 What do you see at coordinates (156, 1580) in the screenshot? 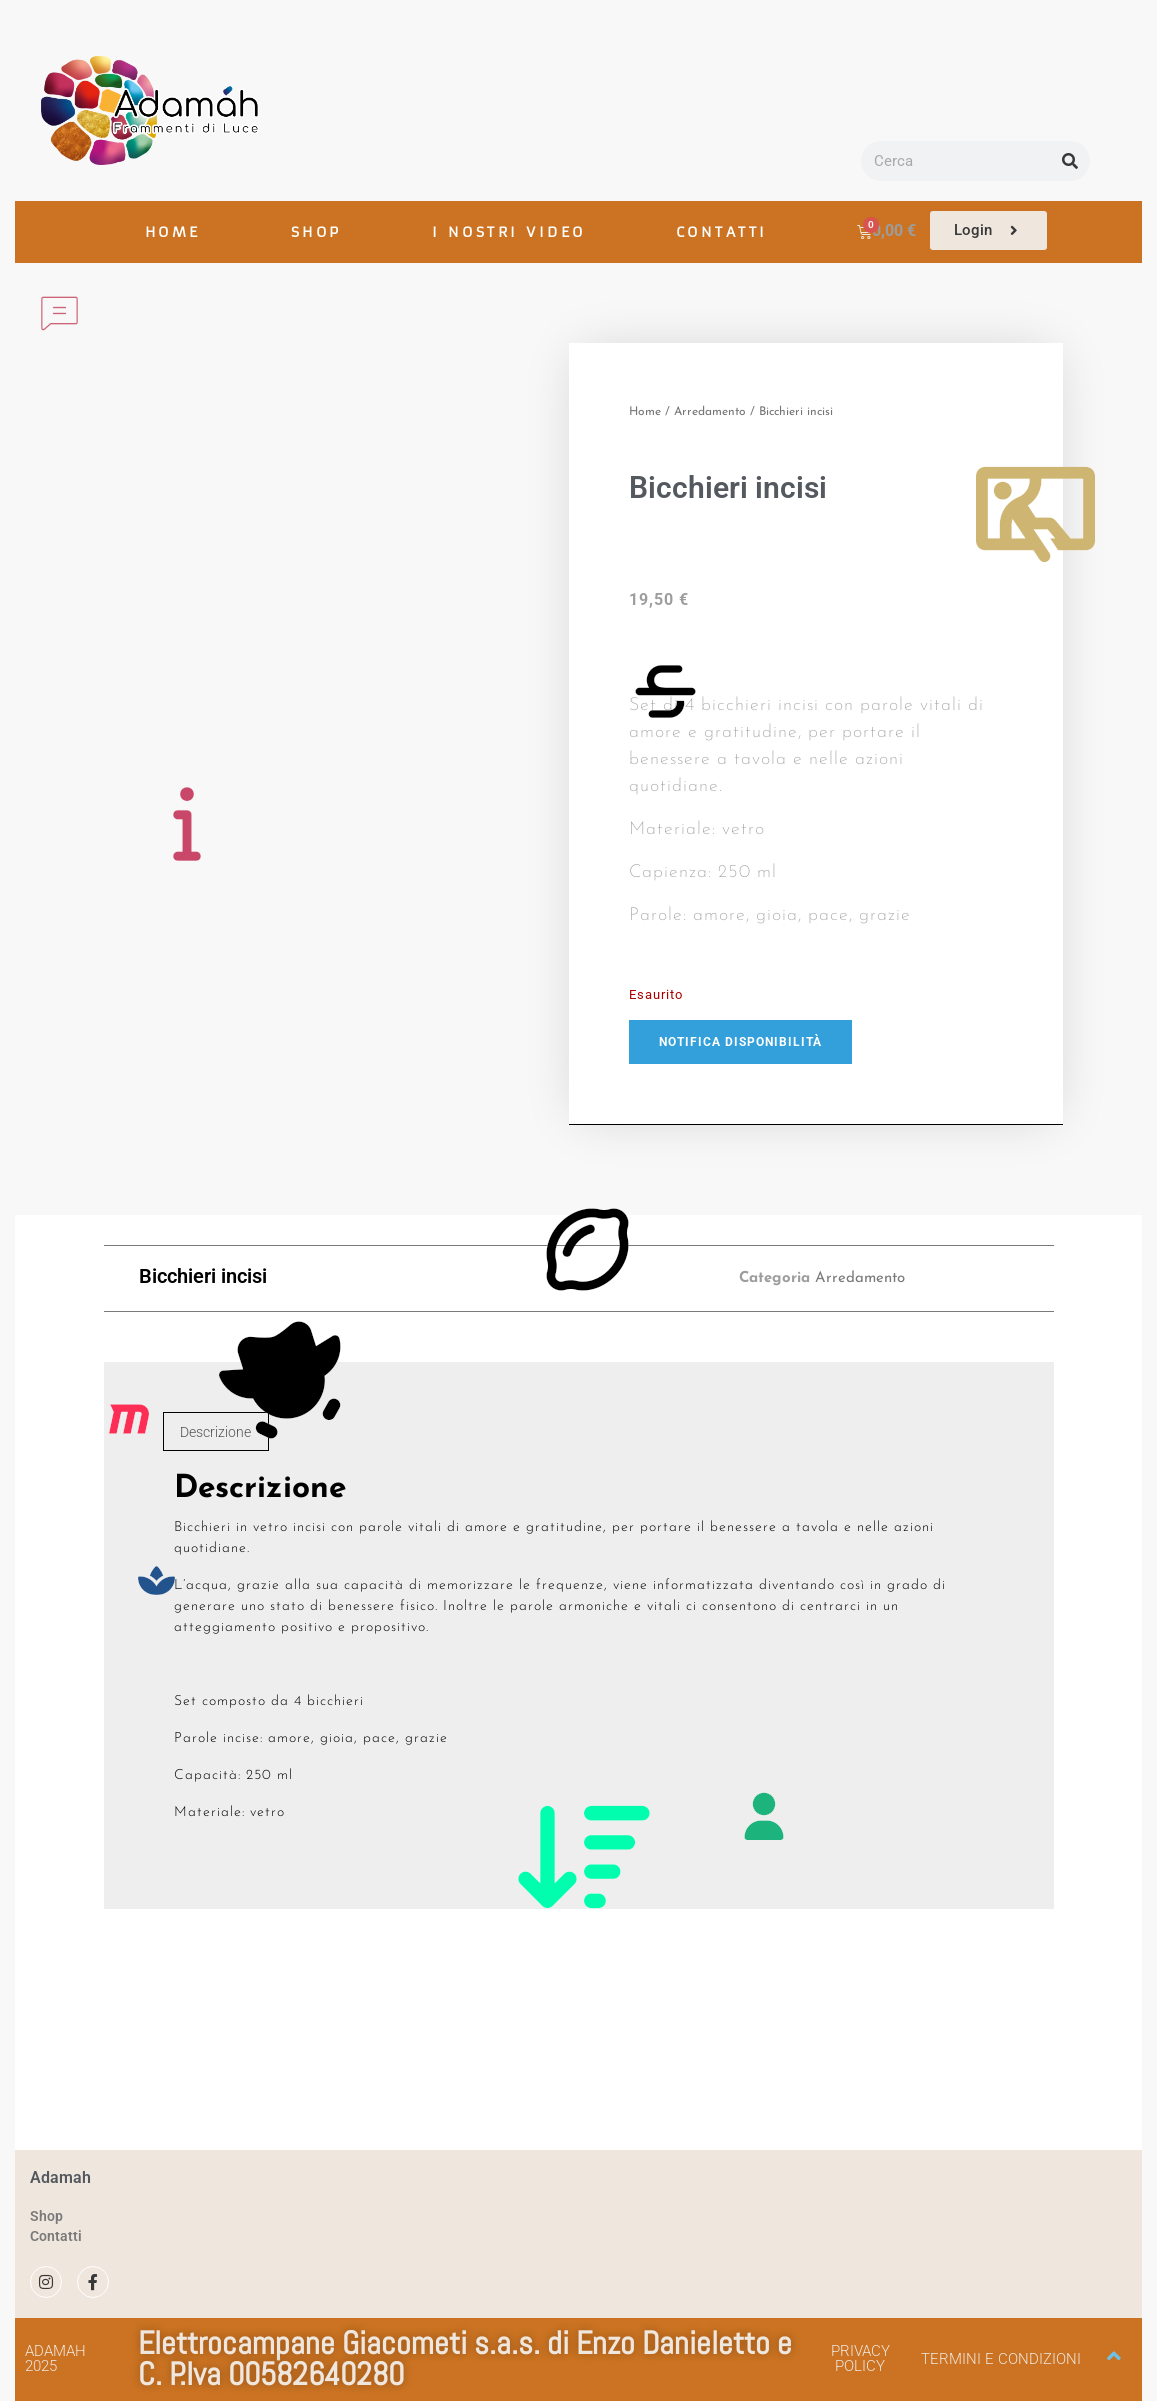
I see `access spa or wellness features` at bounding box center [156, 1580].